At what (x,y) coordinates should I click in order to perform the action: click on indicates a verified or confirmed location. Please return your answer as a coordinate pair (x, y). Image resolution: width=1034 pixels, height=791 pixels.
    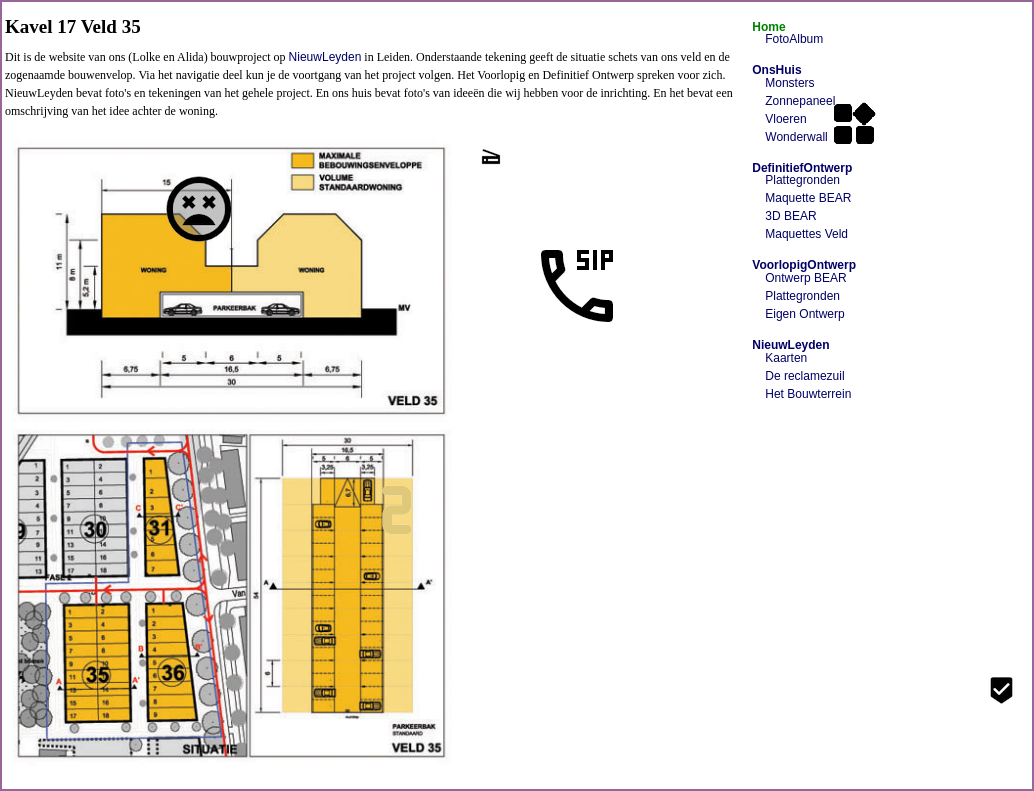
    Looking at the image, I should click on (1001, 690).